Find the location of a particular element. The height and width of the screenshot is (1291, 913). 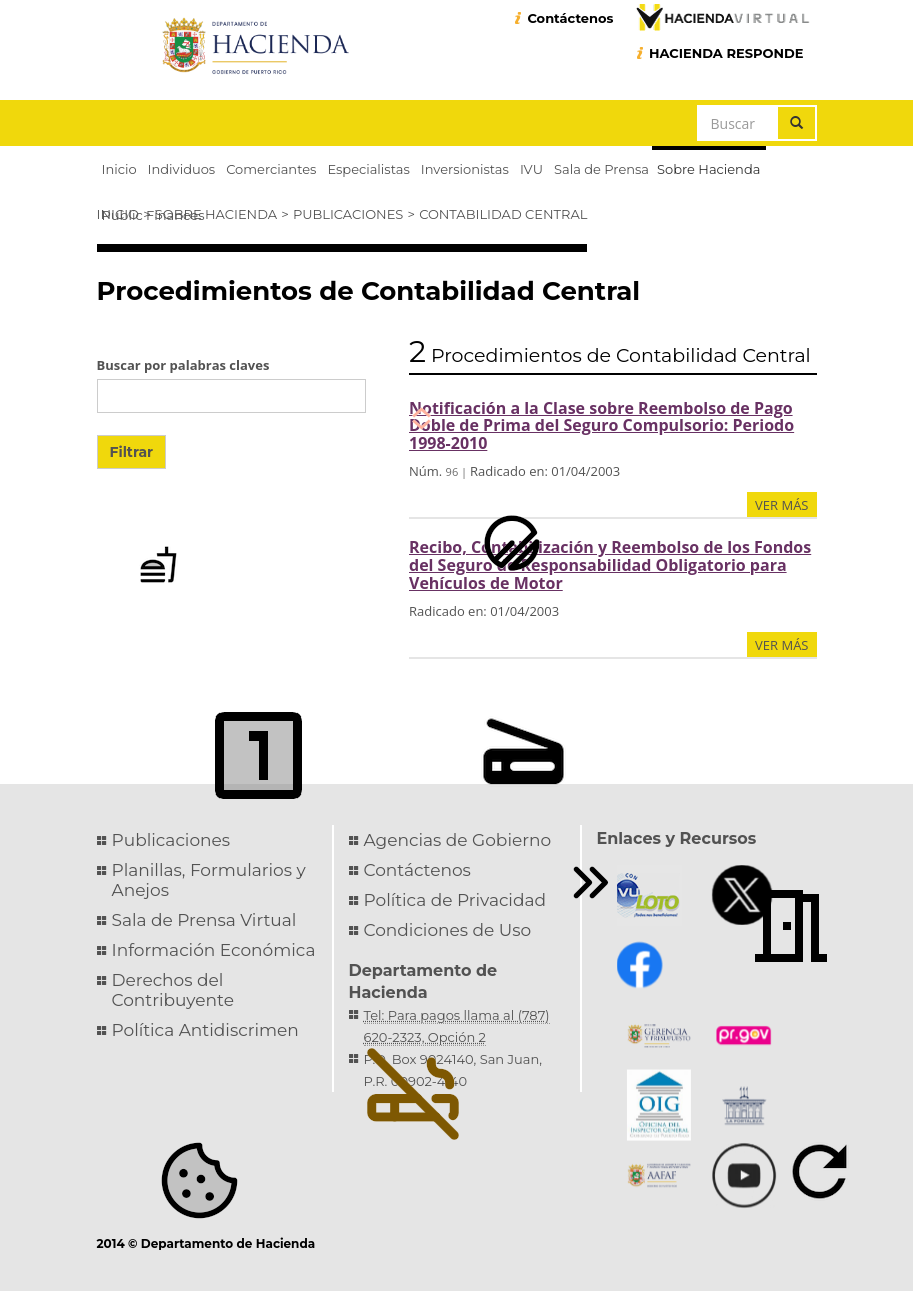

planetscale database platform logo is located at coordinates (512, 543).